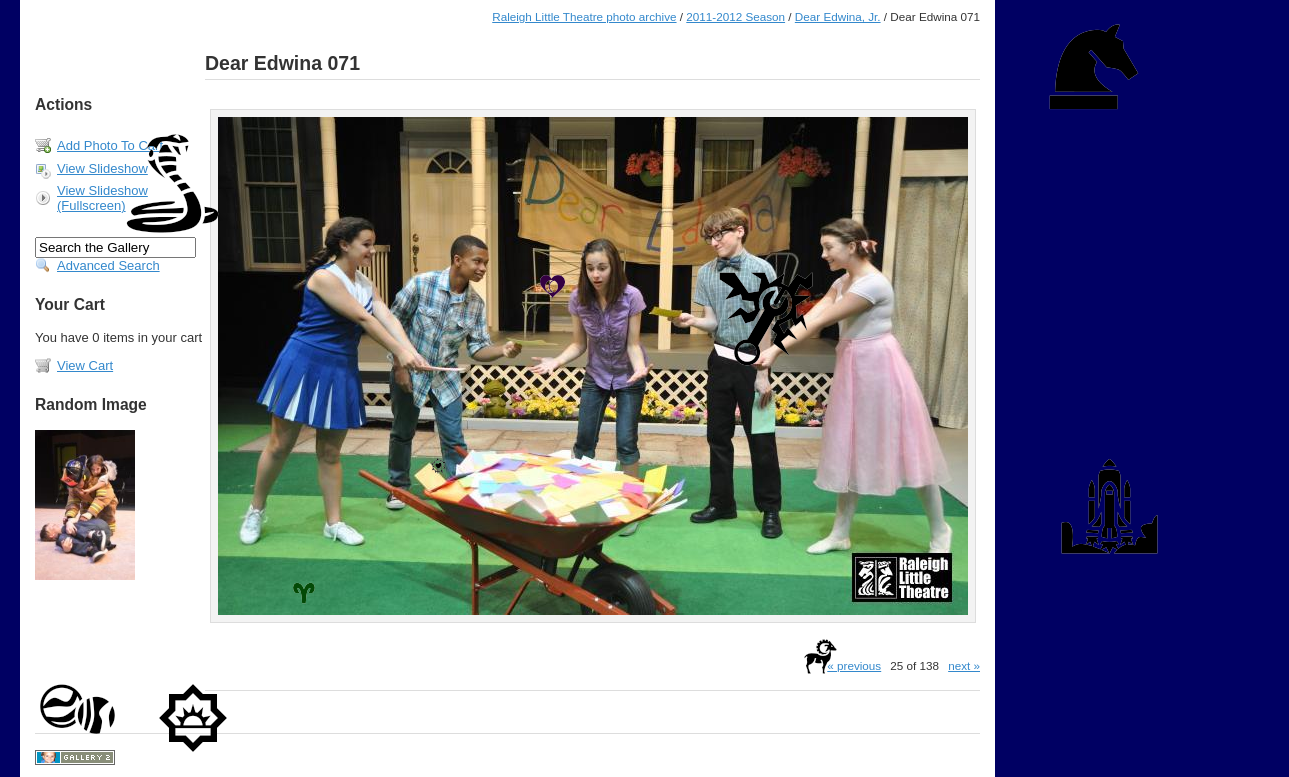  I want to click on indicates damage or health loss in a game, so click(438, 465).